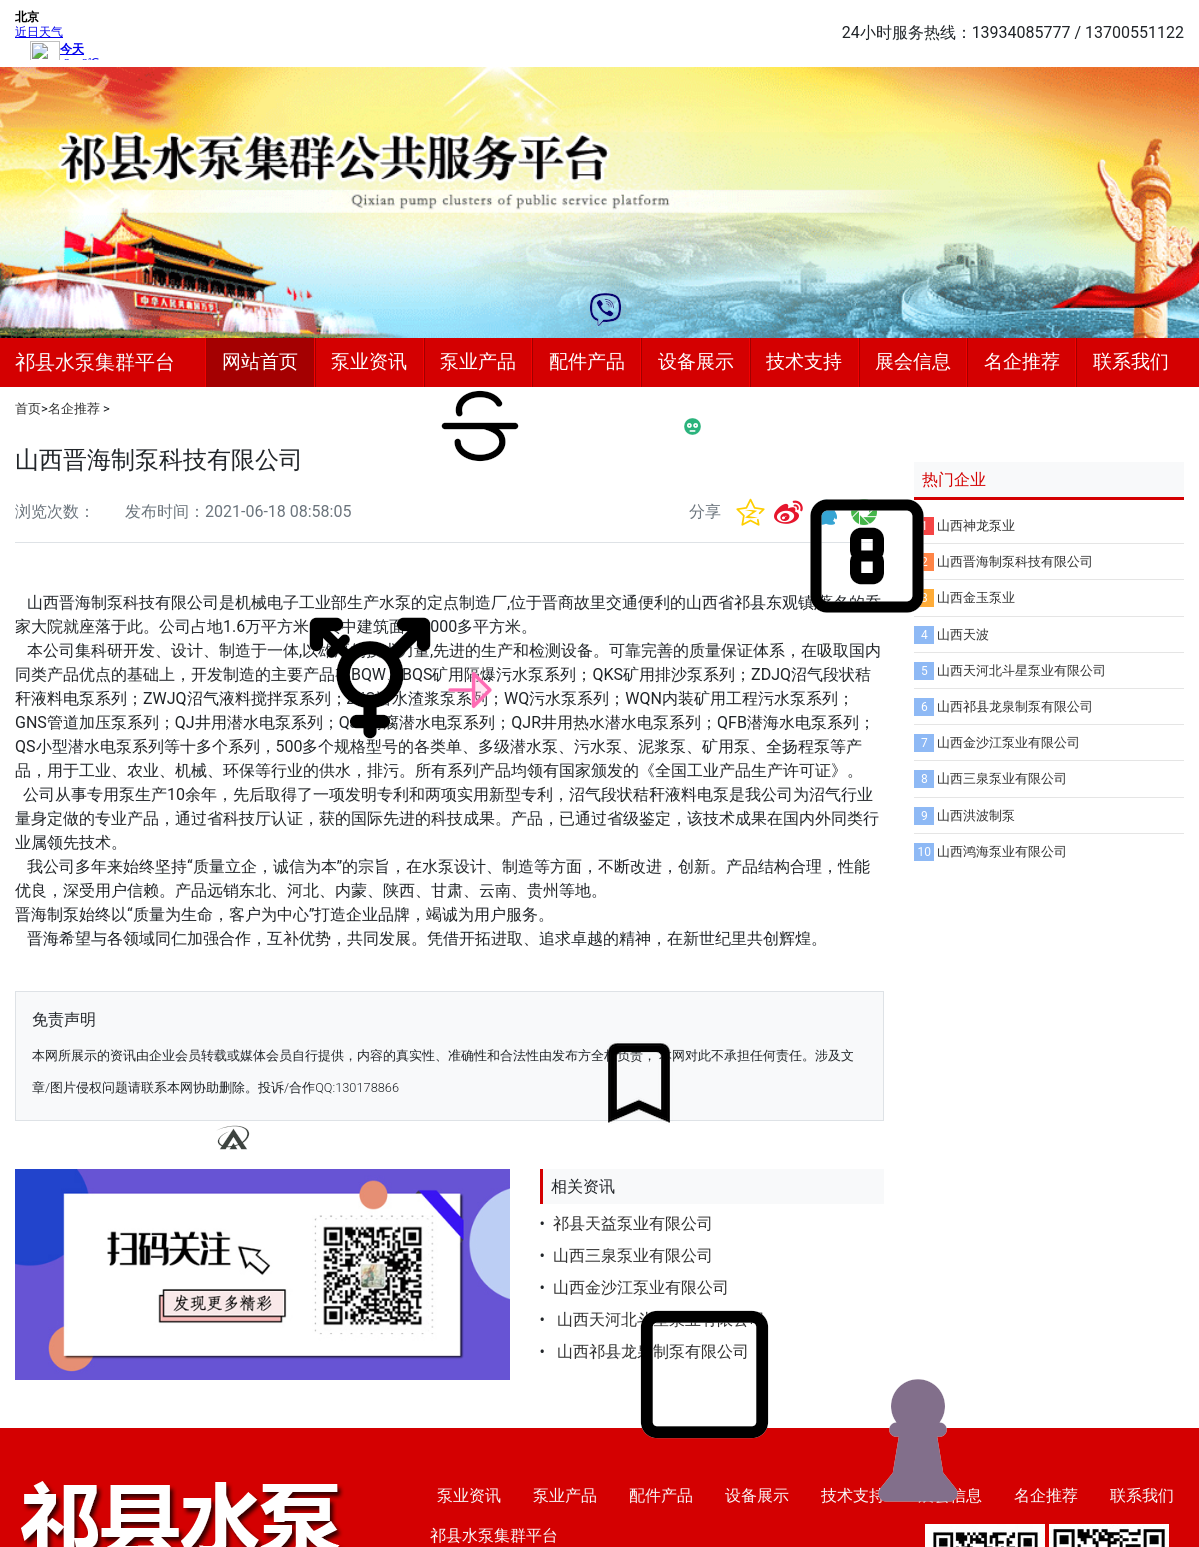 Image resolution: width=1199 pixels, height=1547 pixels. Describe the element at coordinates (918, 1444) in the screenshot. I see `play chess or access chess game` at that location.